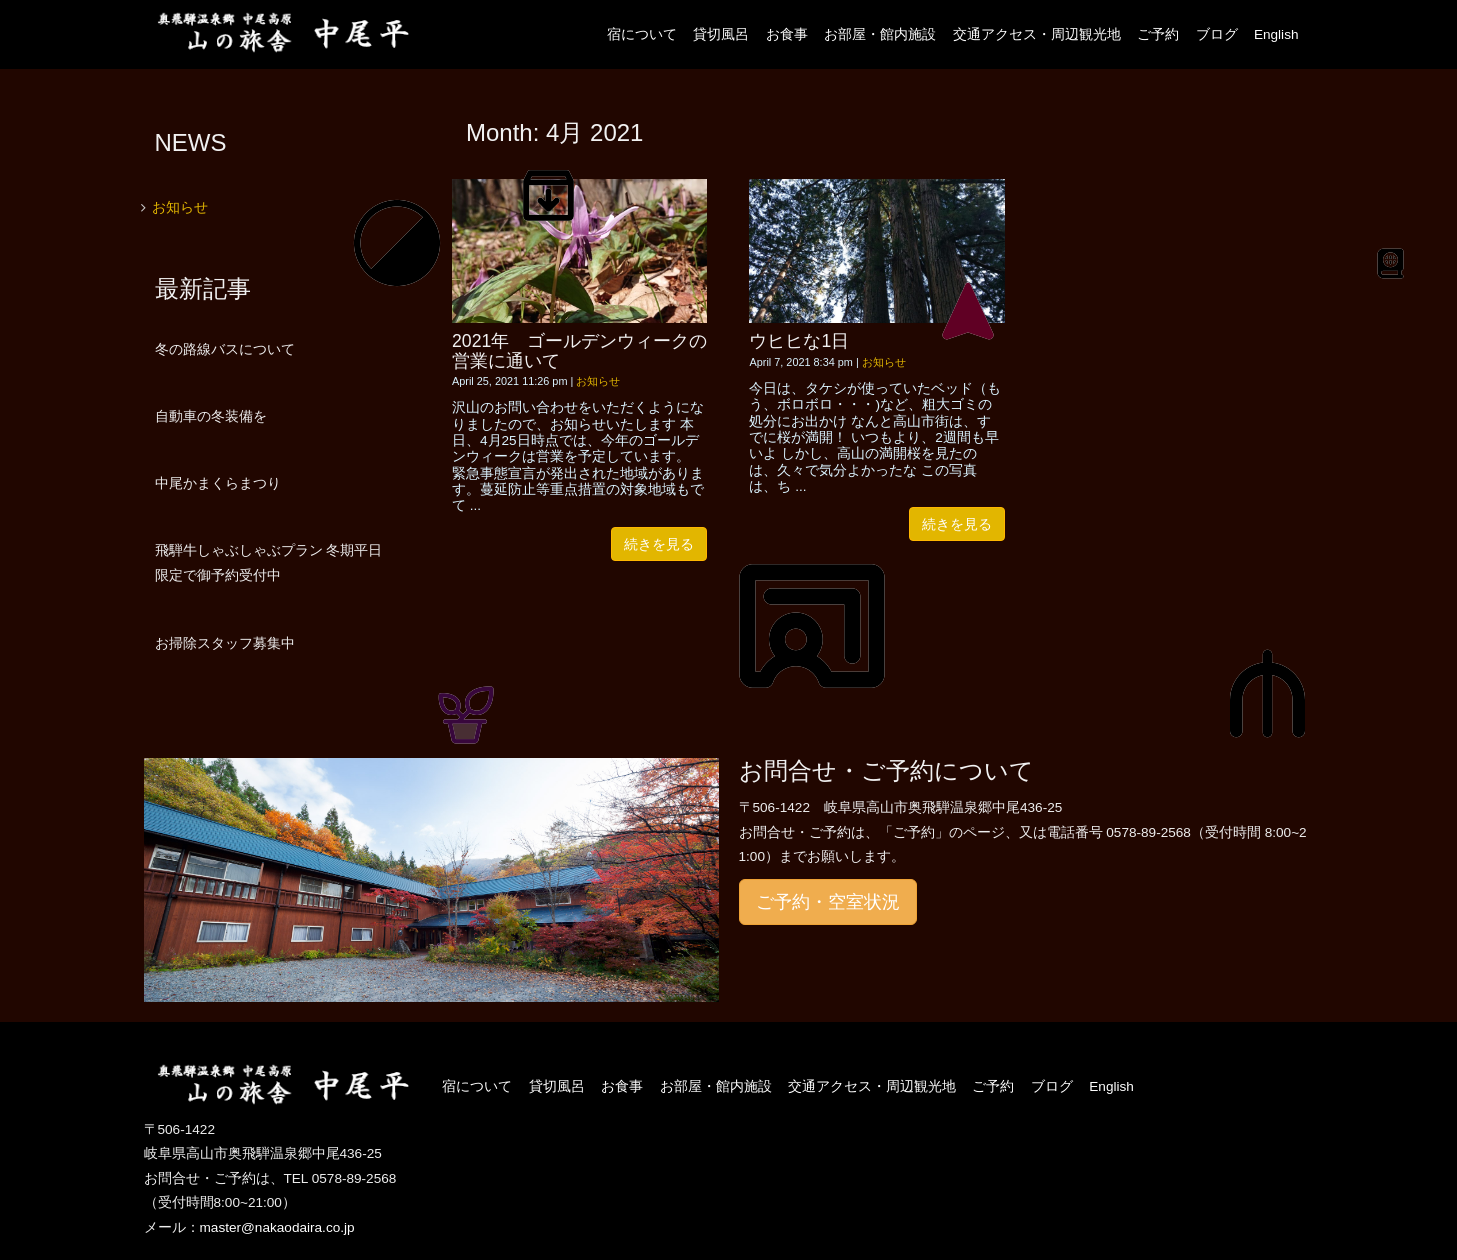 The height and width of the screenshot is (1260, 1457). What do you see at coordinates (1390, 263) in the screenshot?
I see `access world atlas or geography resources` at bounding box center [1390, 263].